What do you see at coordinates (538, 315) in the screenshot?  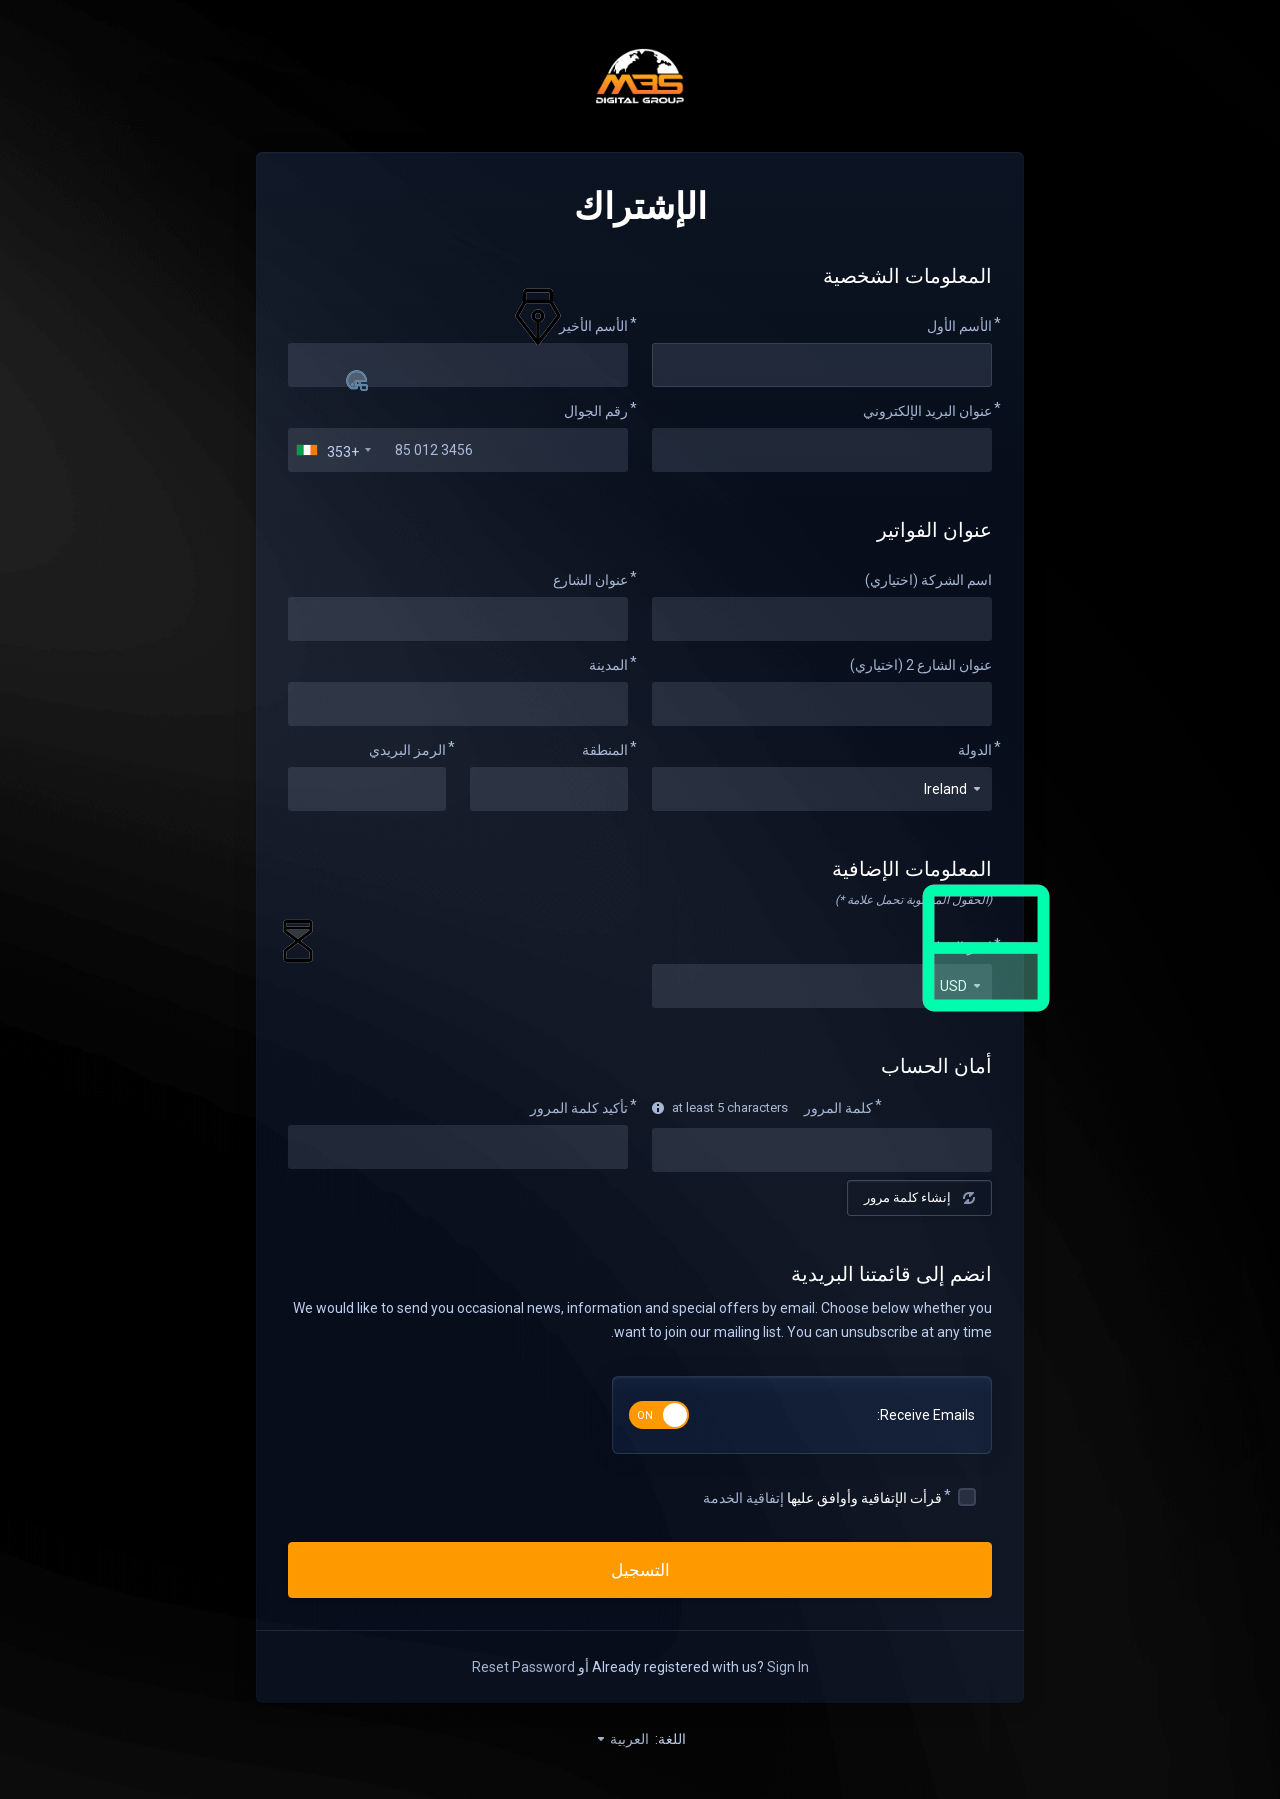 I see `access drawing or illustration tools` at bounding box center [538, 315].